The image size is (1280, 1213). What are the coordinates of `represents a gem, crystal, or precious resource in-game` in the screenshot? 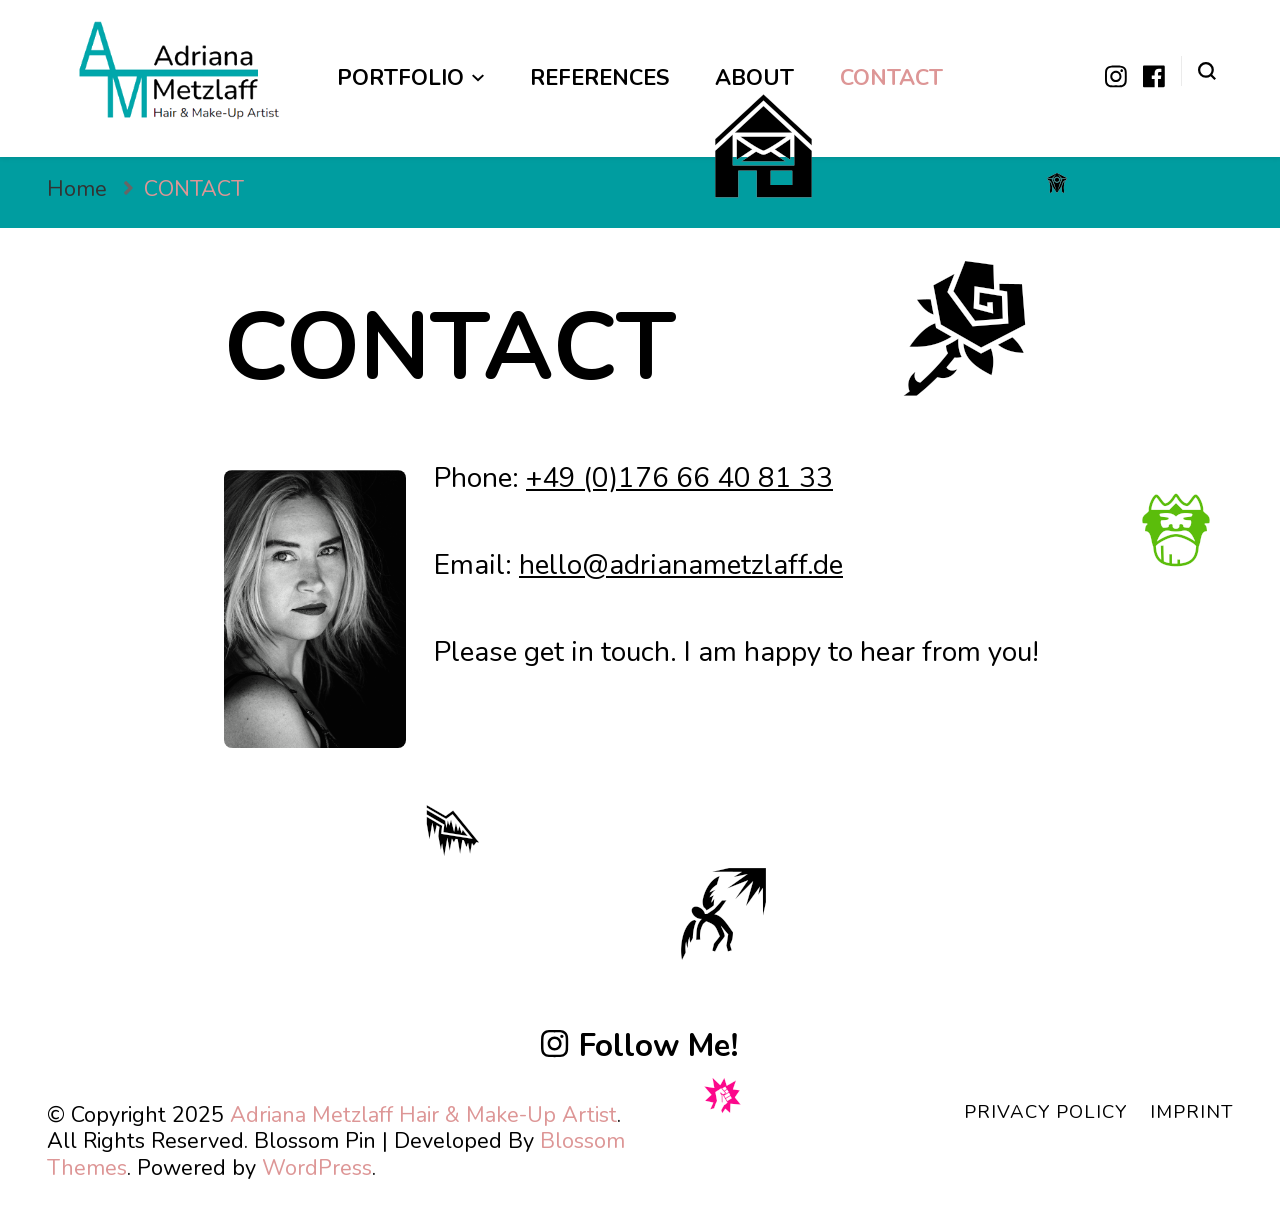 It's located at (1057, 183).